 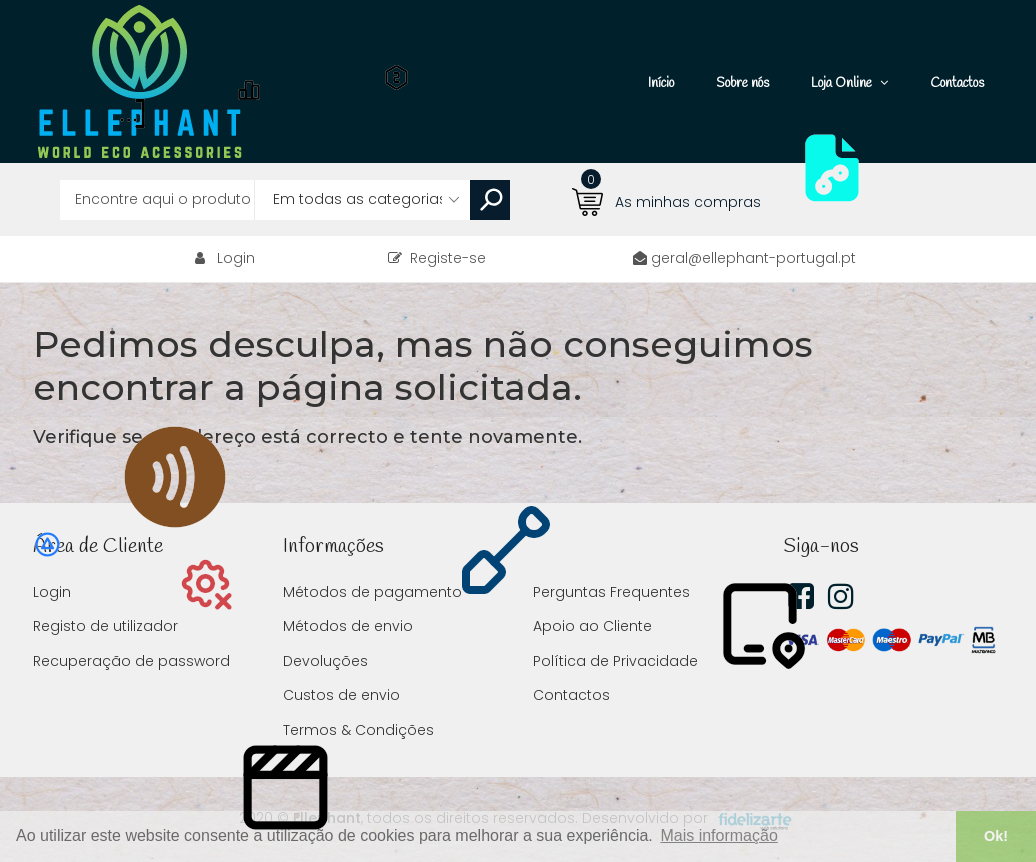 I want to click on tap to pay with contactless payment, so click(x=175, y=477).